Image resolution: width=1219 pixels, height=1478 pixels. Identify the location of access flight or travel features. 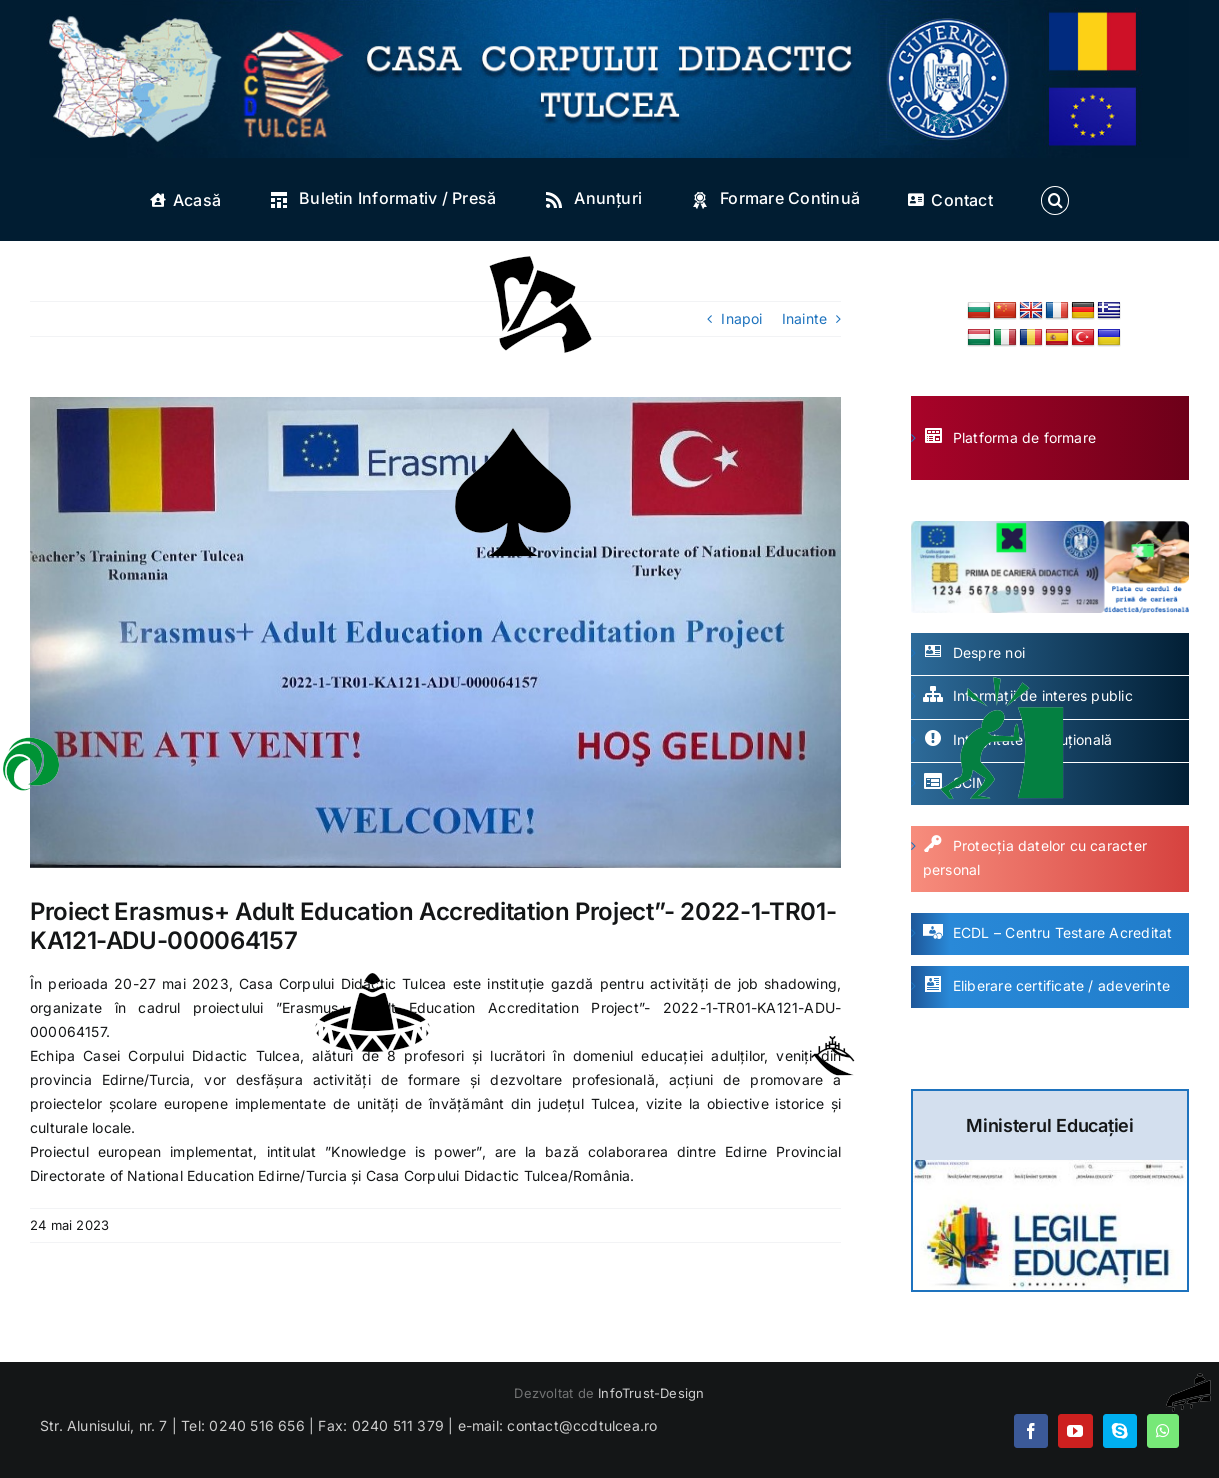
(1188, 1393).